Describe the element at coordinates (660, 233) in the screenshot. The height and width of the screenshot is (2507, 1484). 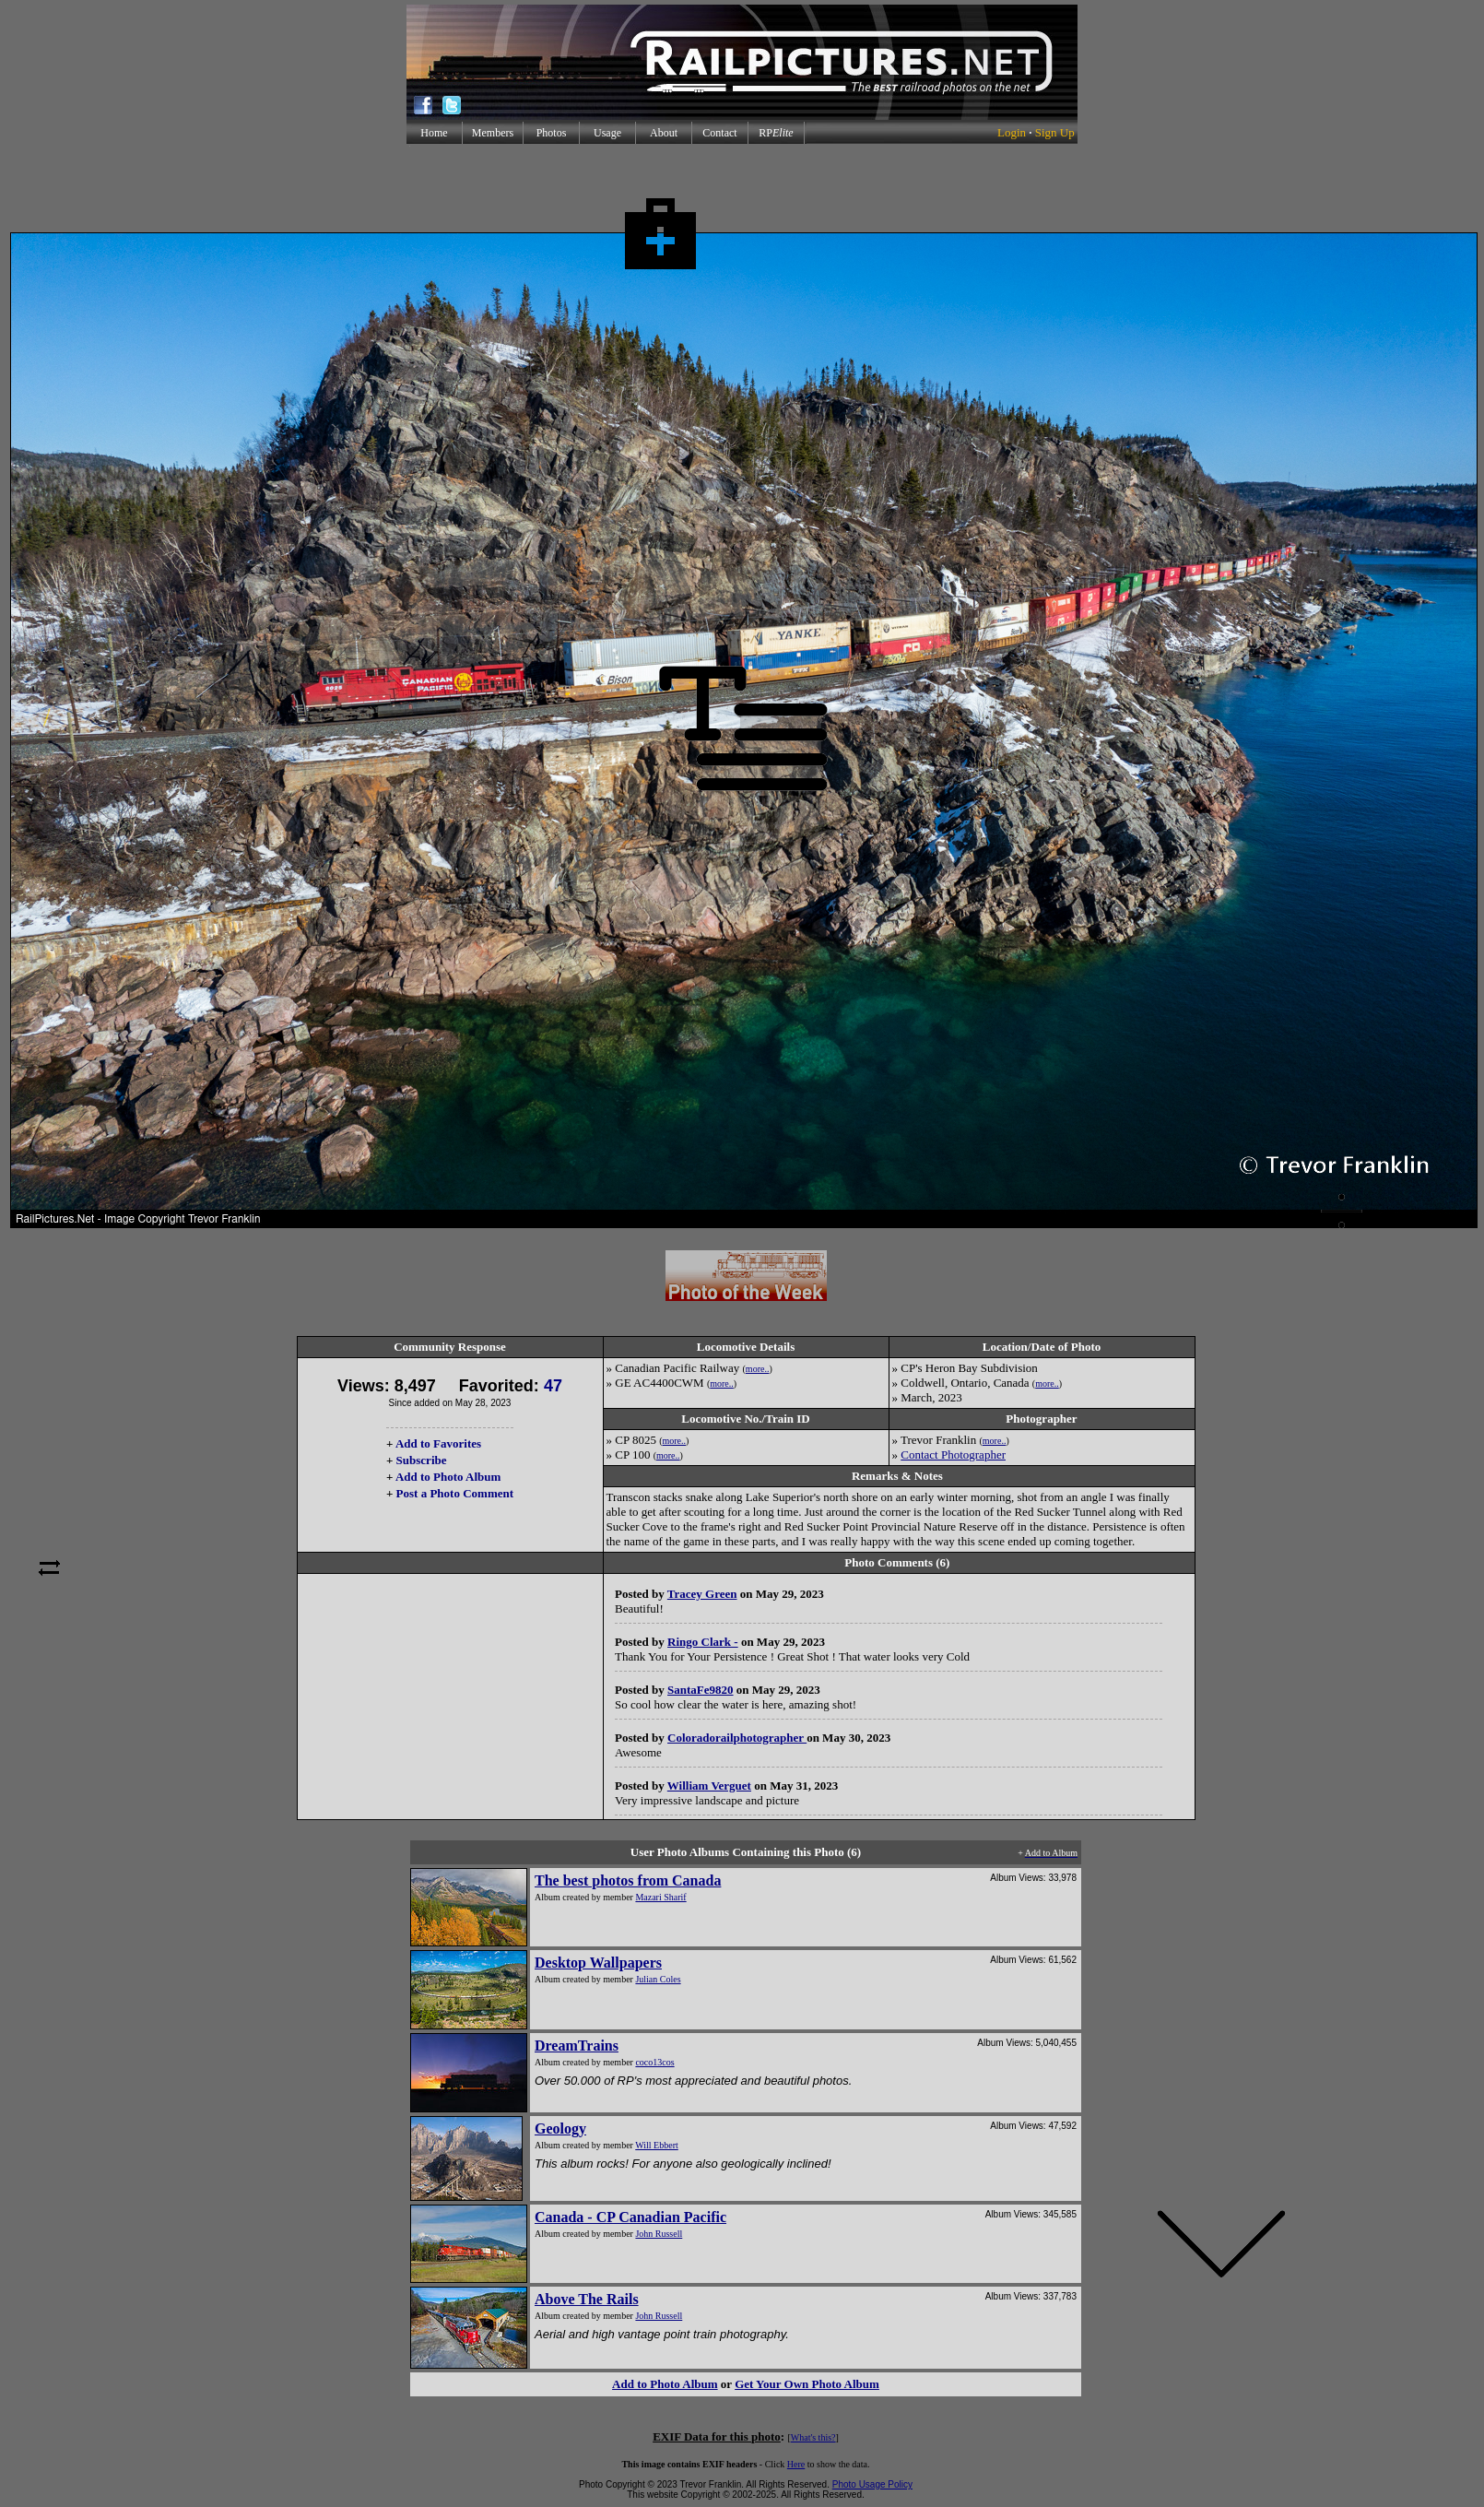
I see `access medical services or healthcare options` at that location.